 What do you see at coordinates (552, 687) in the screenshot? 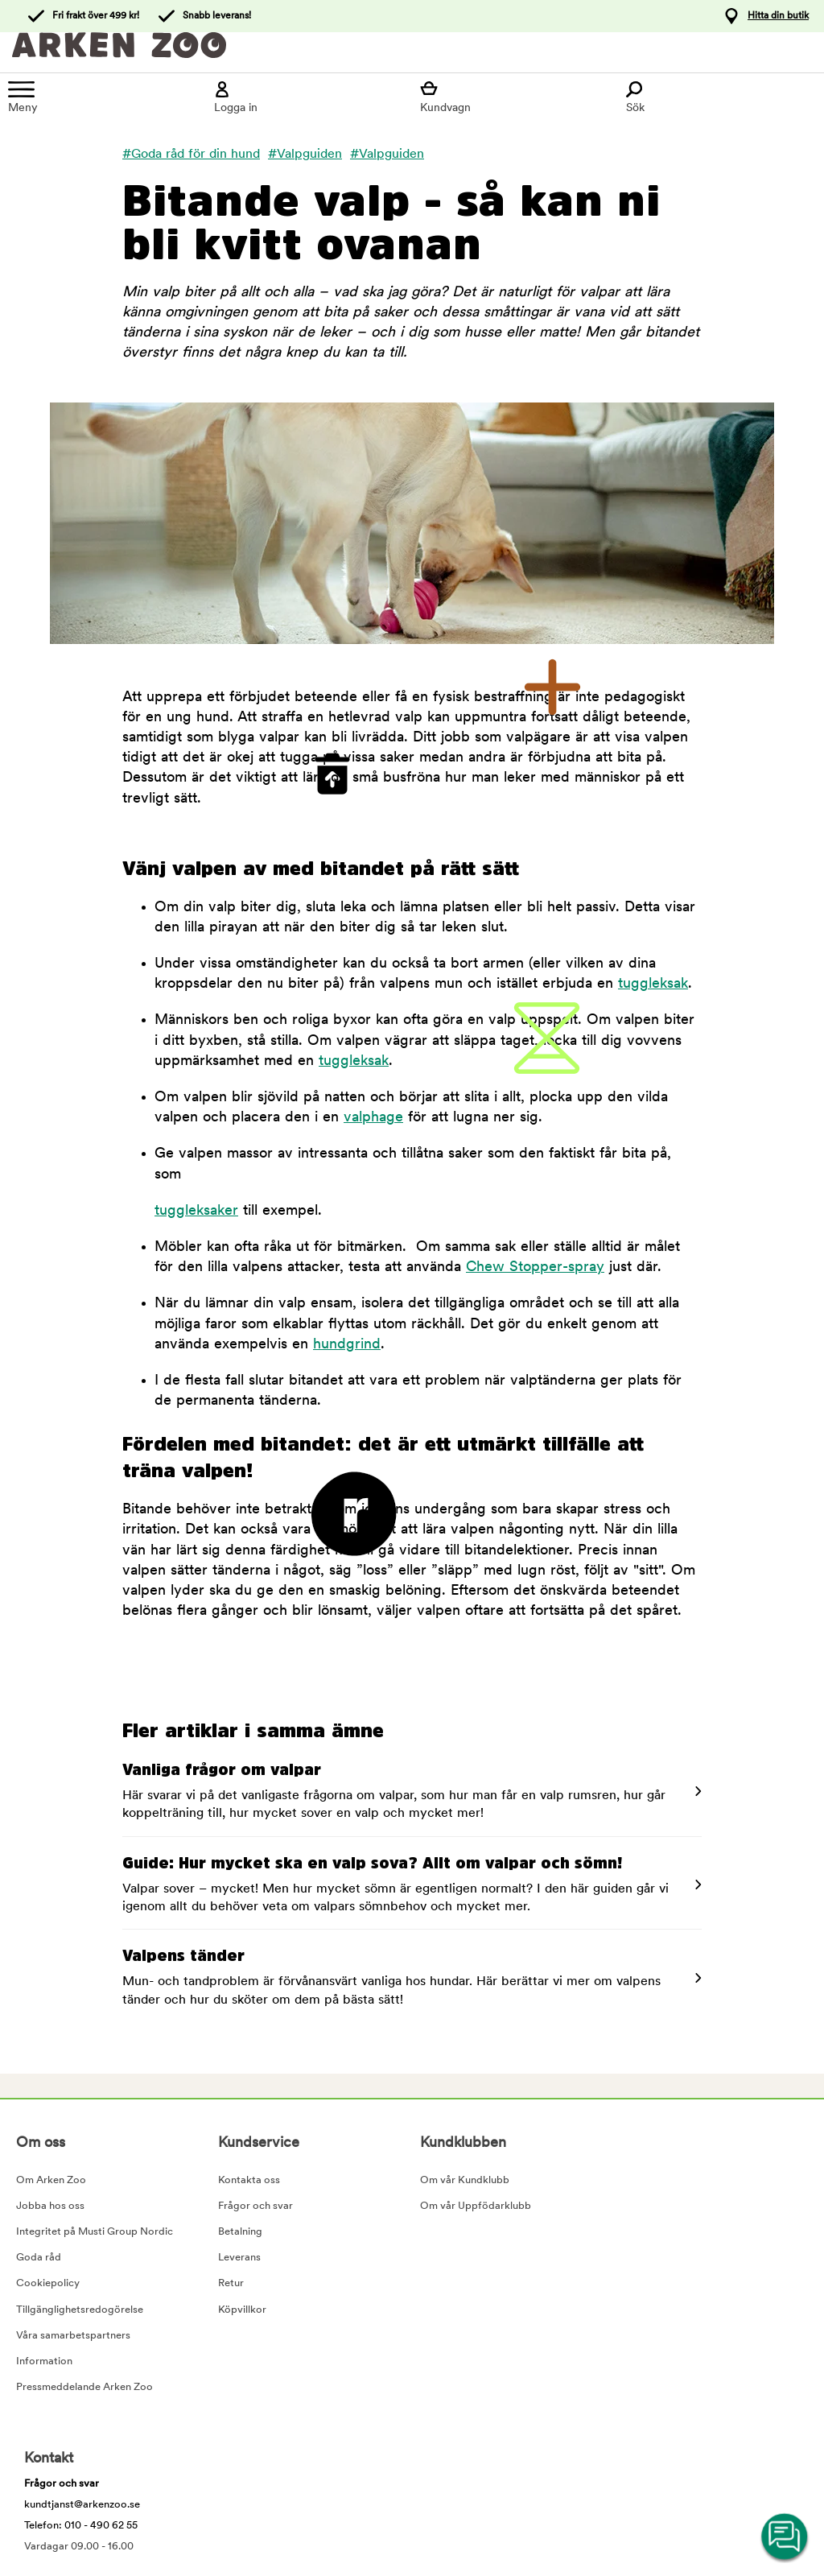
I see `add a new item` at bounding box center [552, 687].